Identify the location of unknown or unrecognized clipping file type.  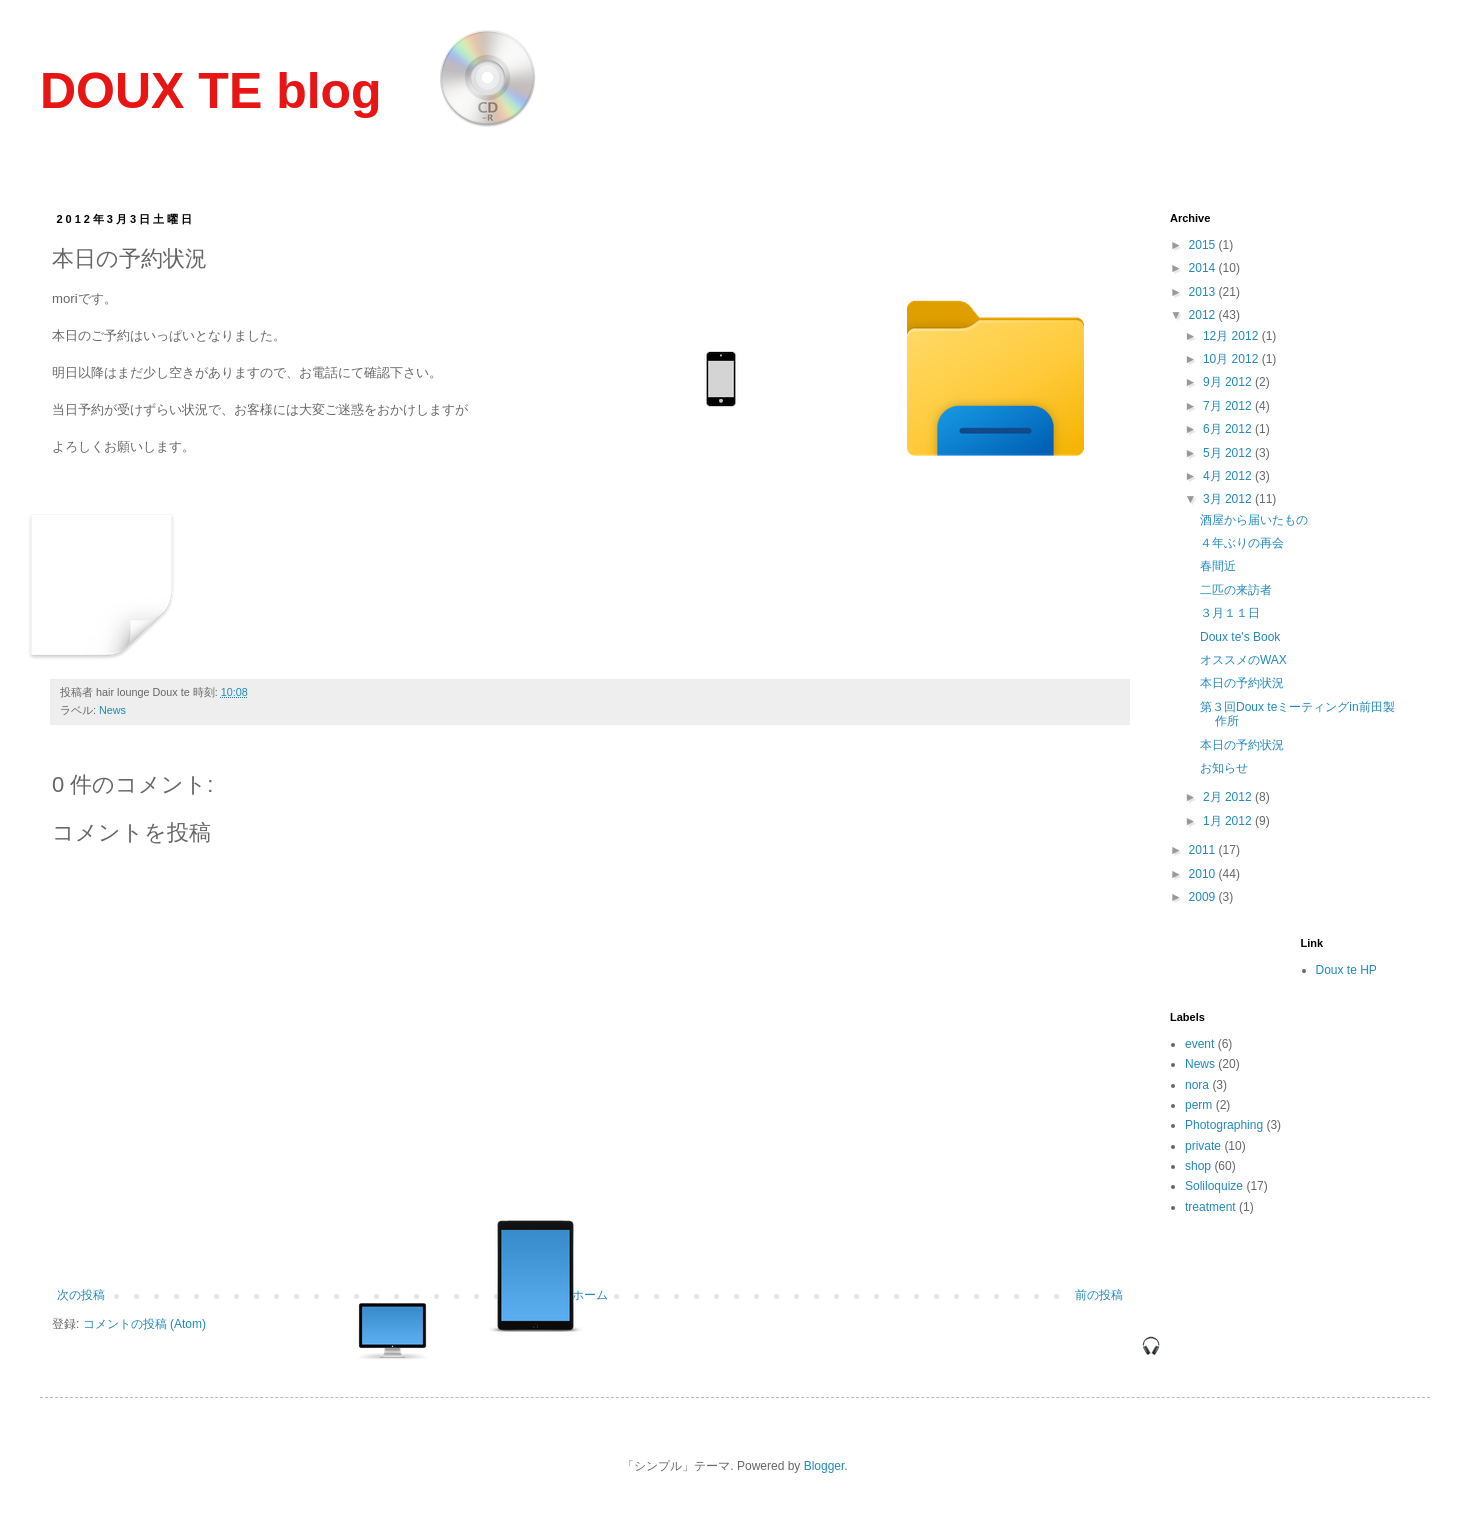
(101, 588).